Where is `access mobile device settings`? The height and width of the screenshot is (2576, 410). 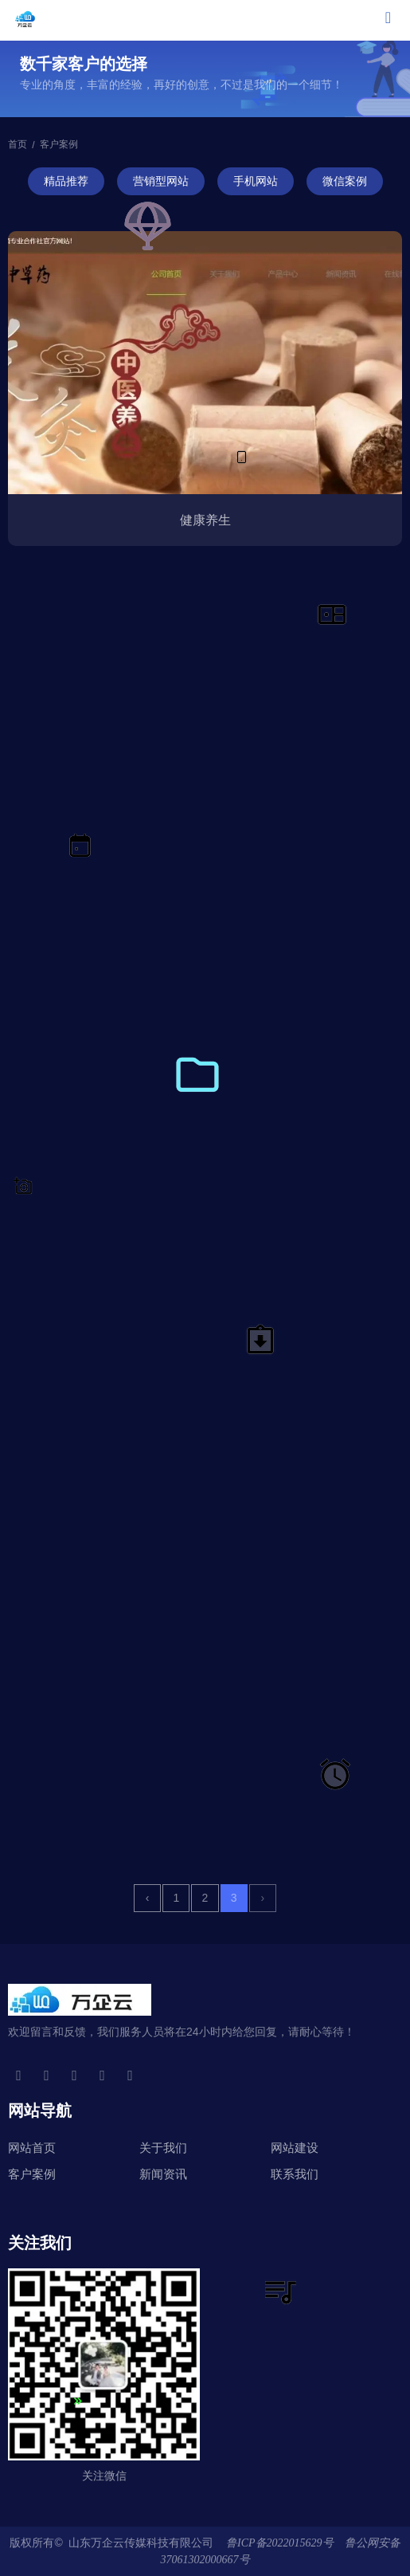 access mobile device settings is located at coordinates (241, 457).